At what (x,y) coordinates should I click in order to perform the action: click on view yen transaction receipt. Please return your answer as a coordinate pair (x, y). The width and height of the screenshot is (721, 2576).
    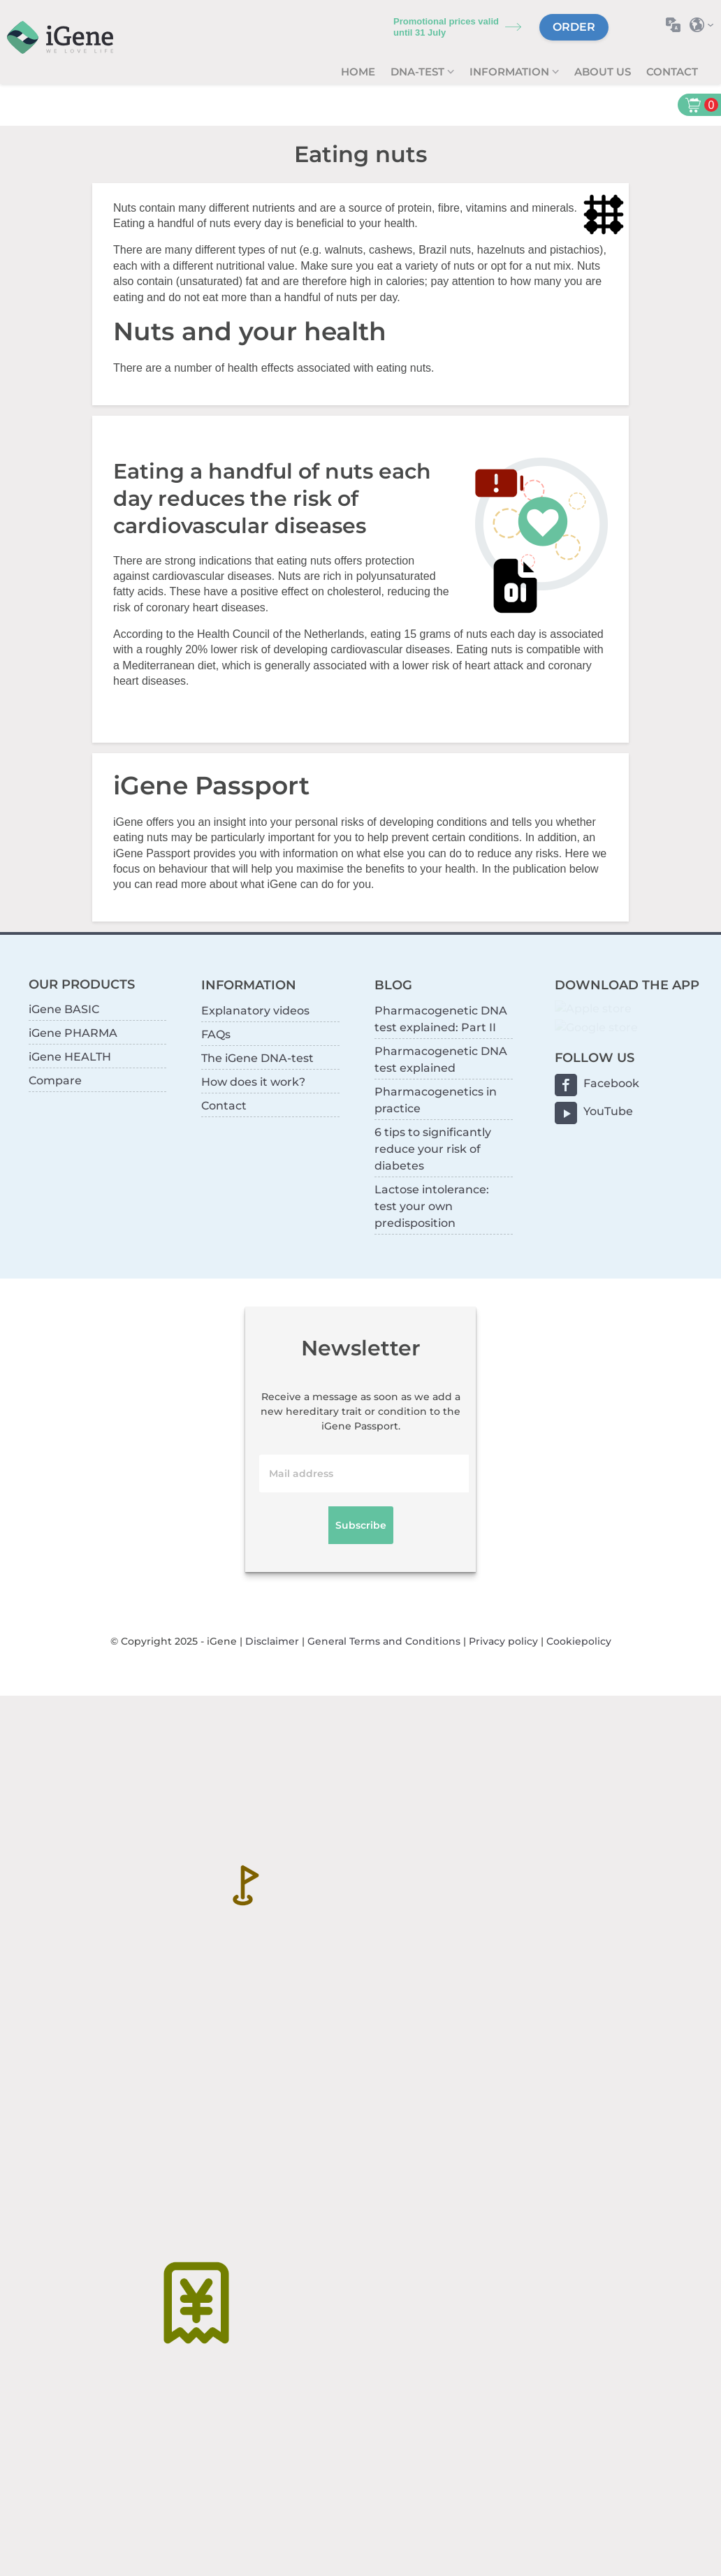
    Looking at the image, I should click on (196, 2303).